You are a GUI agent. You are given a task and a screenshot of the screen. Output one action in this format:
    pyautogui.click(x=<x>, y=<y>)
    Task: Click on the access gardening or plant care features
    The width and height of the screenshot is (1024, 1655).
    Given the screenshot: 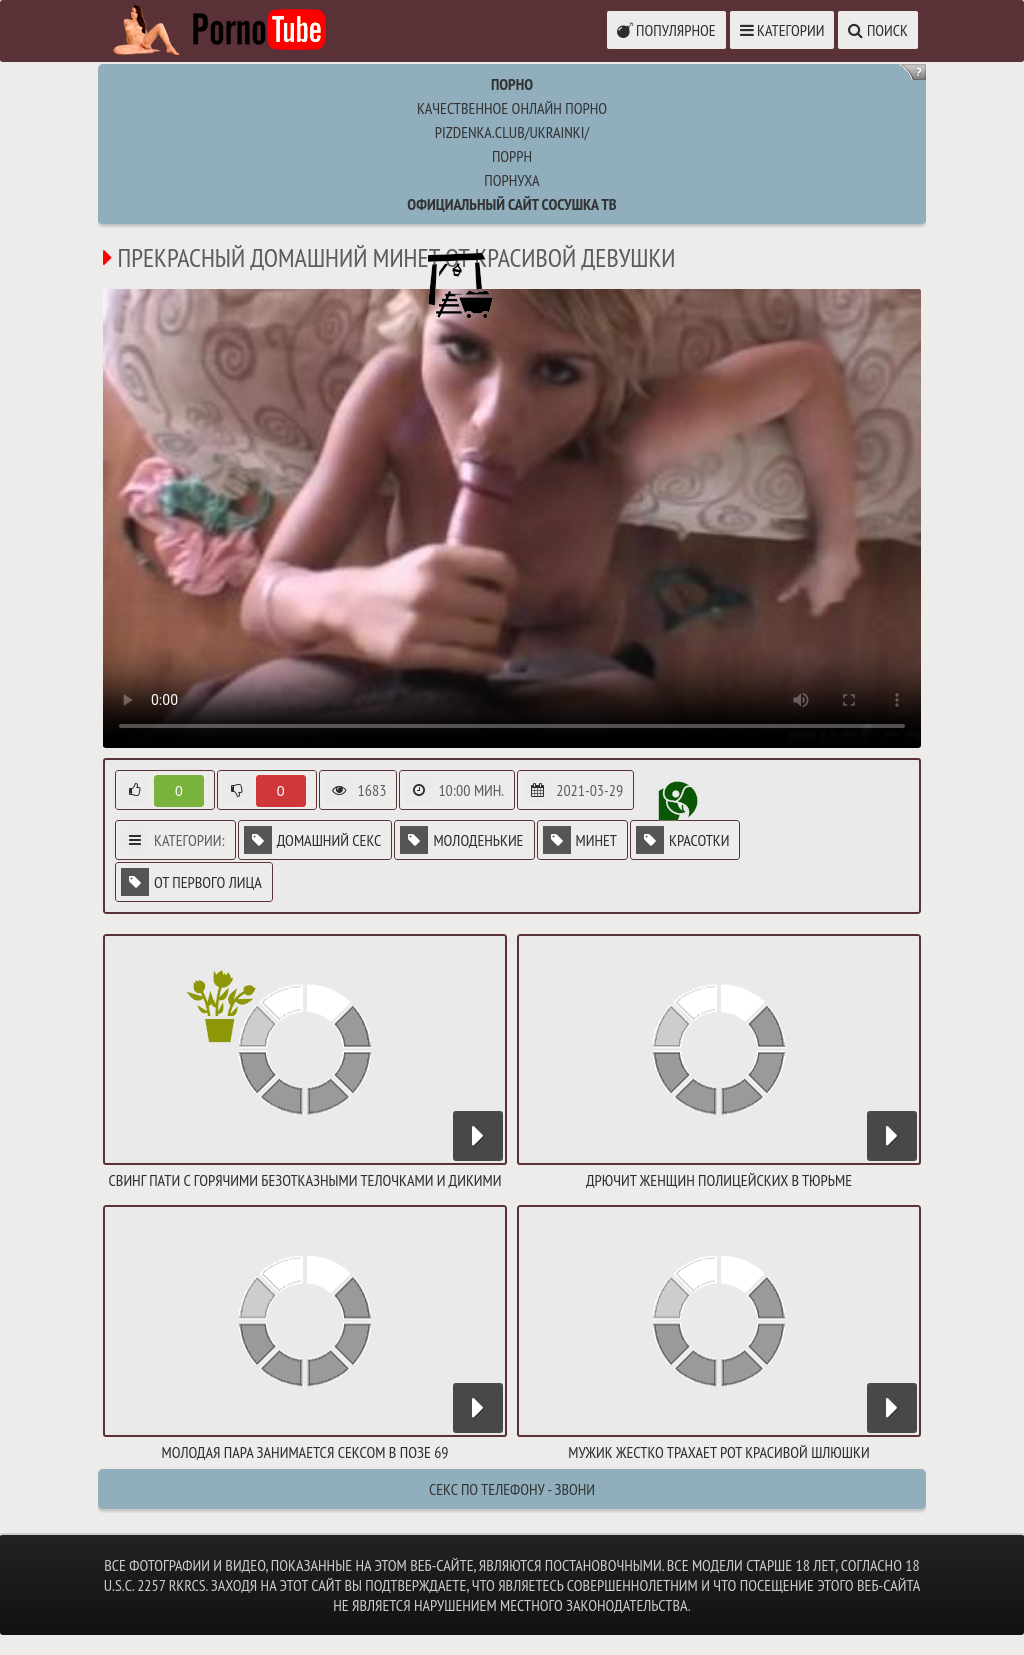 What is the action you would take?
    pyautogui.click(x=220, y=1006)
    